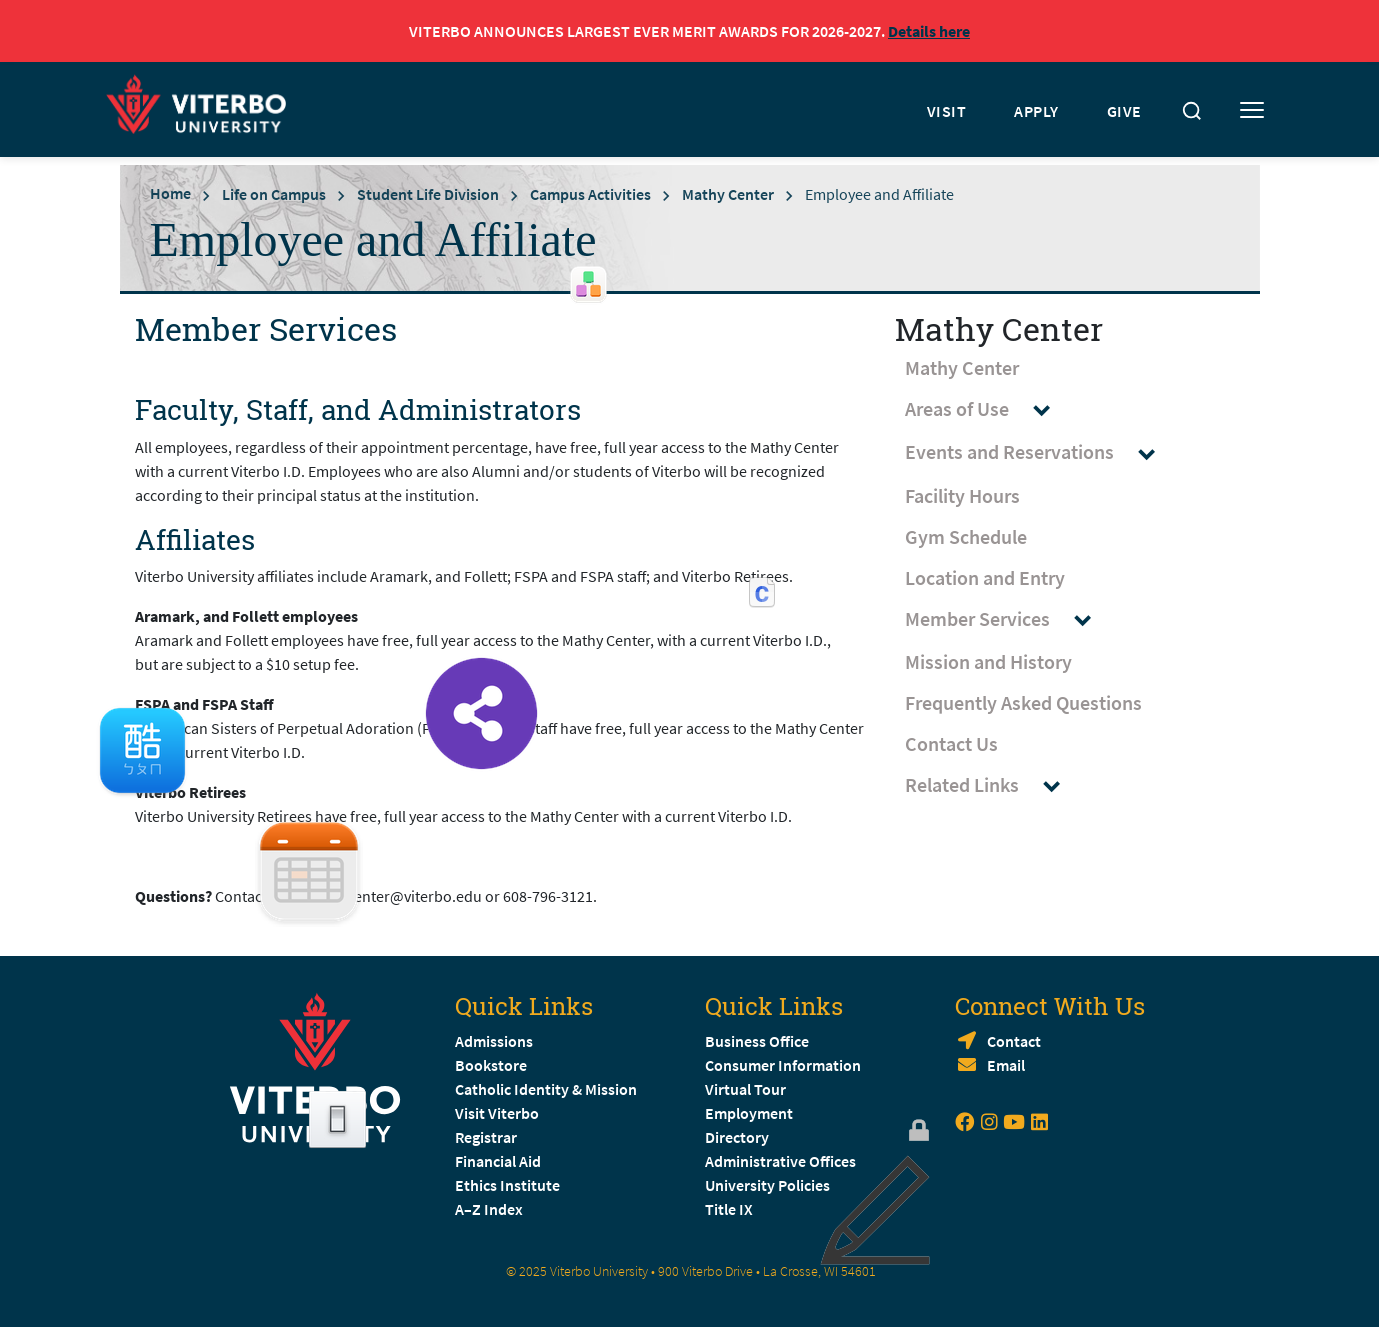 This screenshot has height=1328, width=1379. Describe the element at coordinates (588, 284) in the screenshot. I see `open GTK Node Editor application` at that location.